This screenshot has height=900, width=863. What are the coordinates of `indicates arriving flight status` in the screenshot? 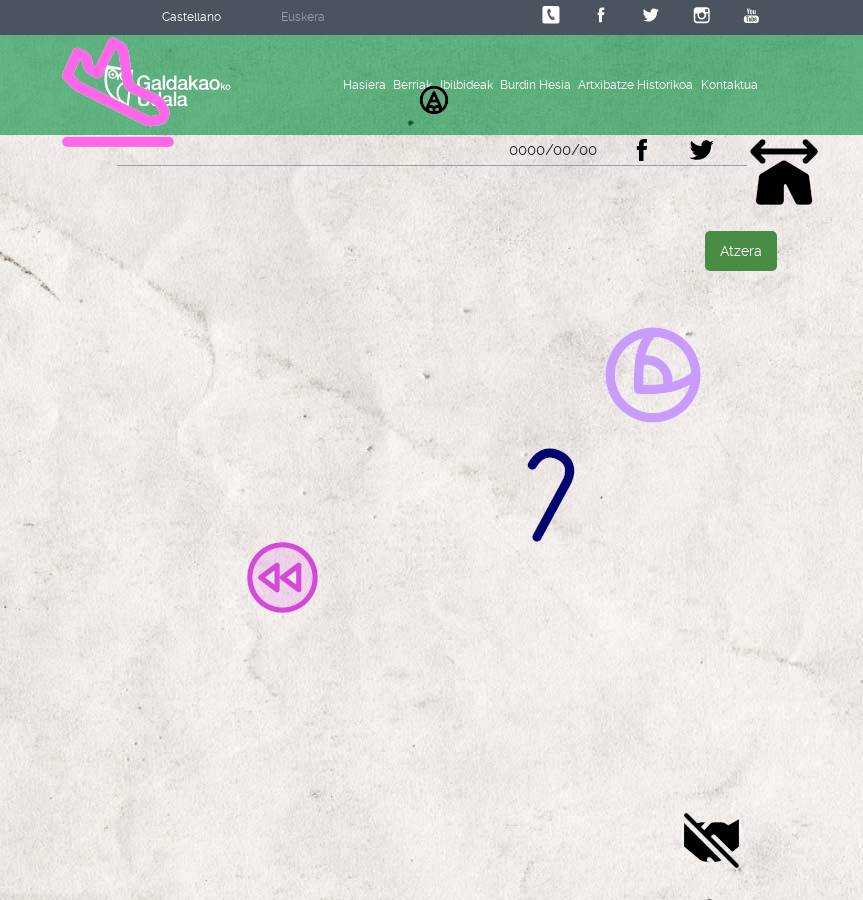 It's located at (118, 91).